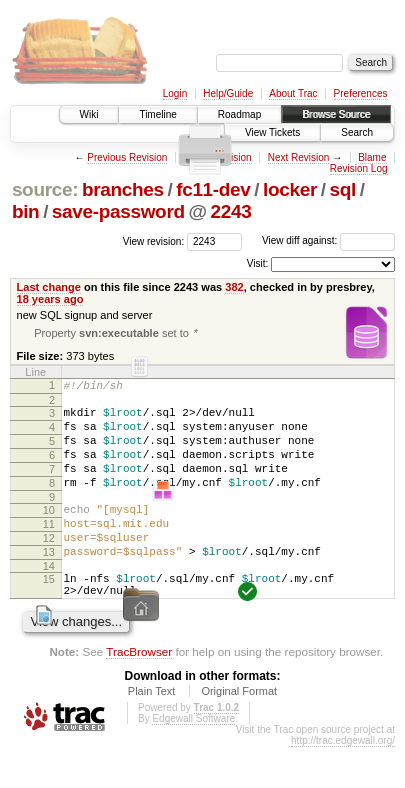 This screenshot has height=788, width=405. What do you see at coordinates (139, 366) in the screenshot?
I see `indicates a binary or executable file type` at bounding box center [139, 366].